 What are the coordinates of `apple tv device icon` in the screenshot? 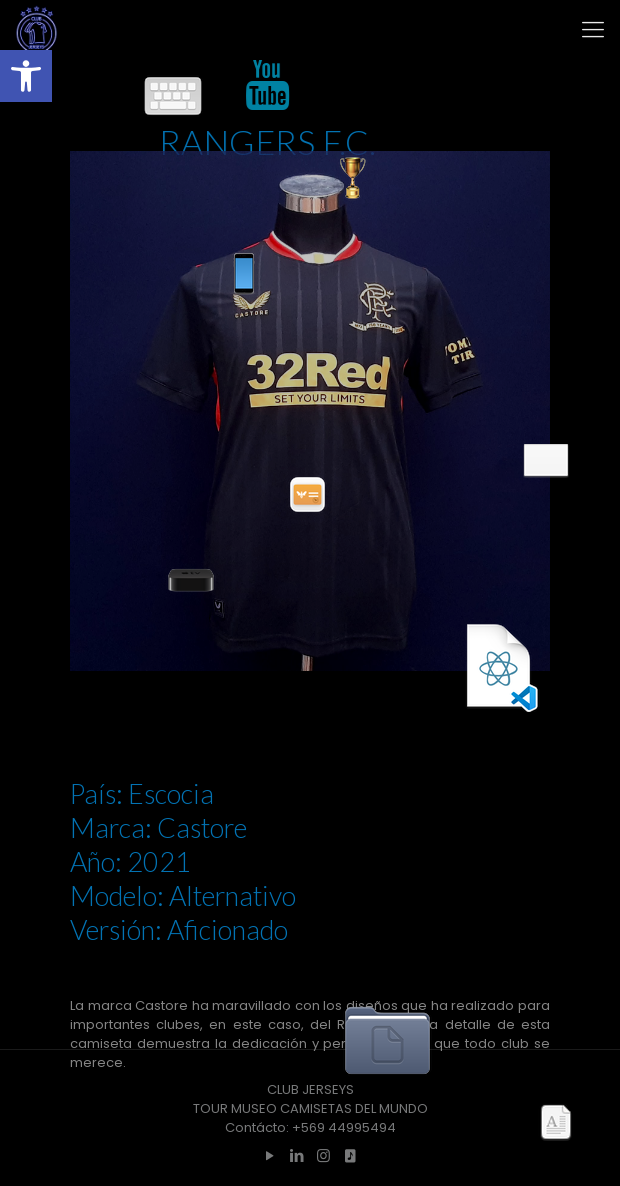 It's located at (191, 573).